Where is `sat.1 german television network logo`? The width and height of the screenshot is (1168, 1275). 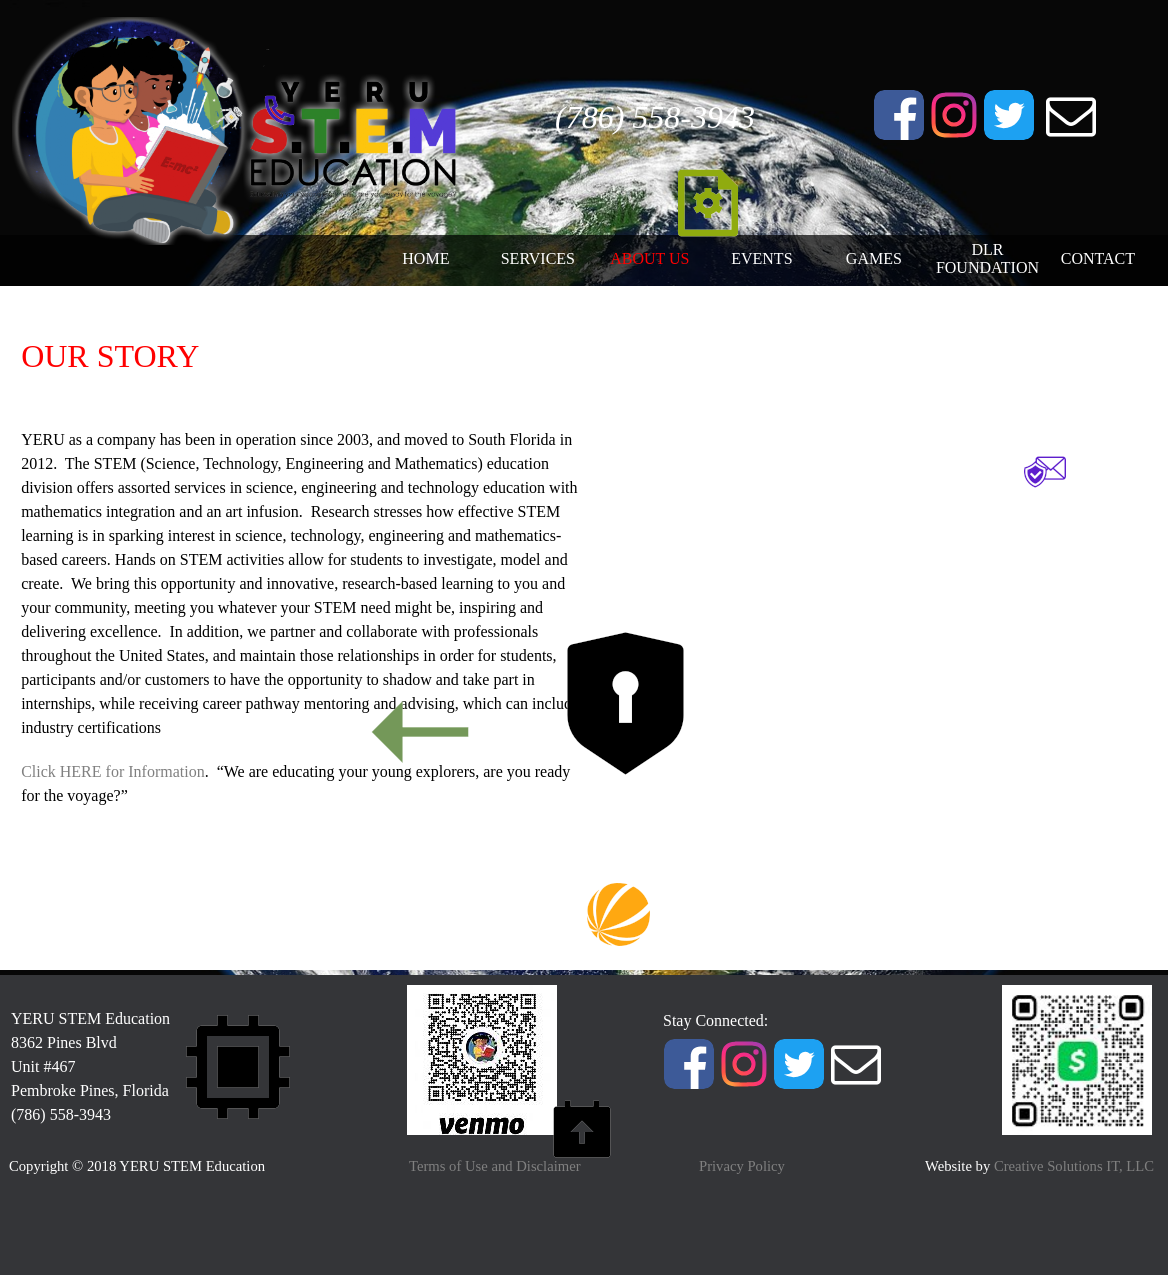
sat.1 german television network logo is located at coordinates (618, 914).